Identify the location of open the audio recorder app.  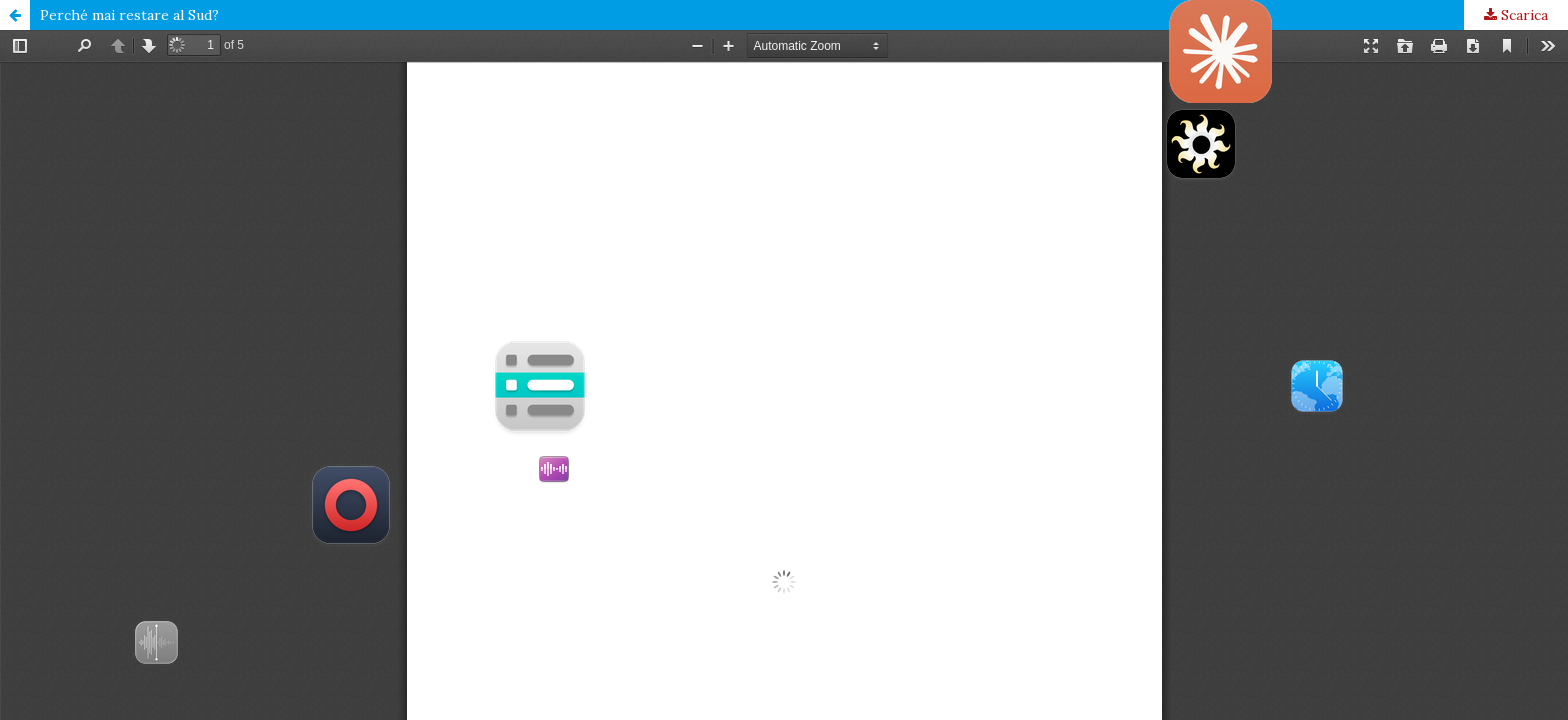
(554, 469).